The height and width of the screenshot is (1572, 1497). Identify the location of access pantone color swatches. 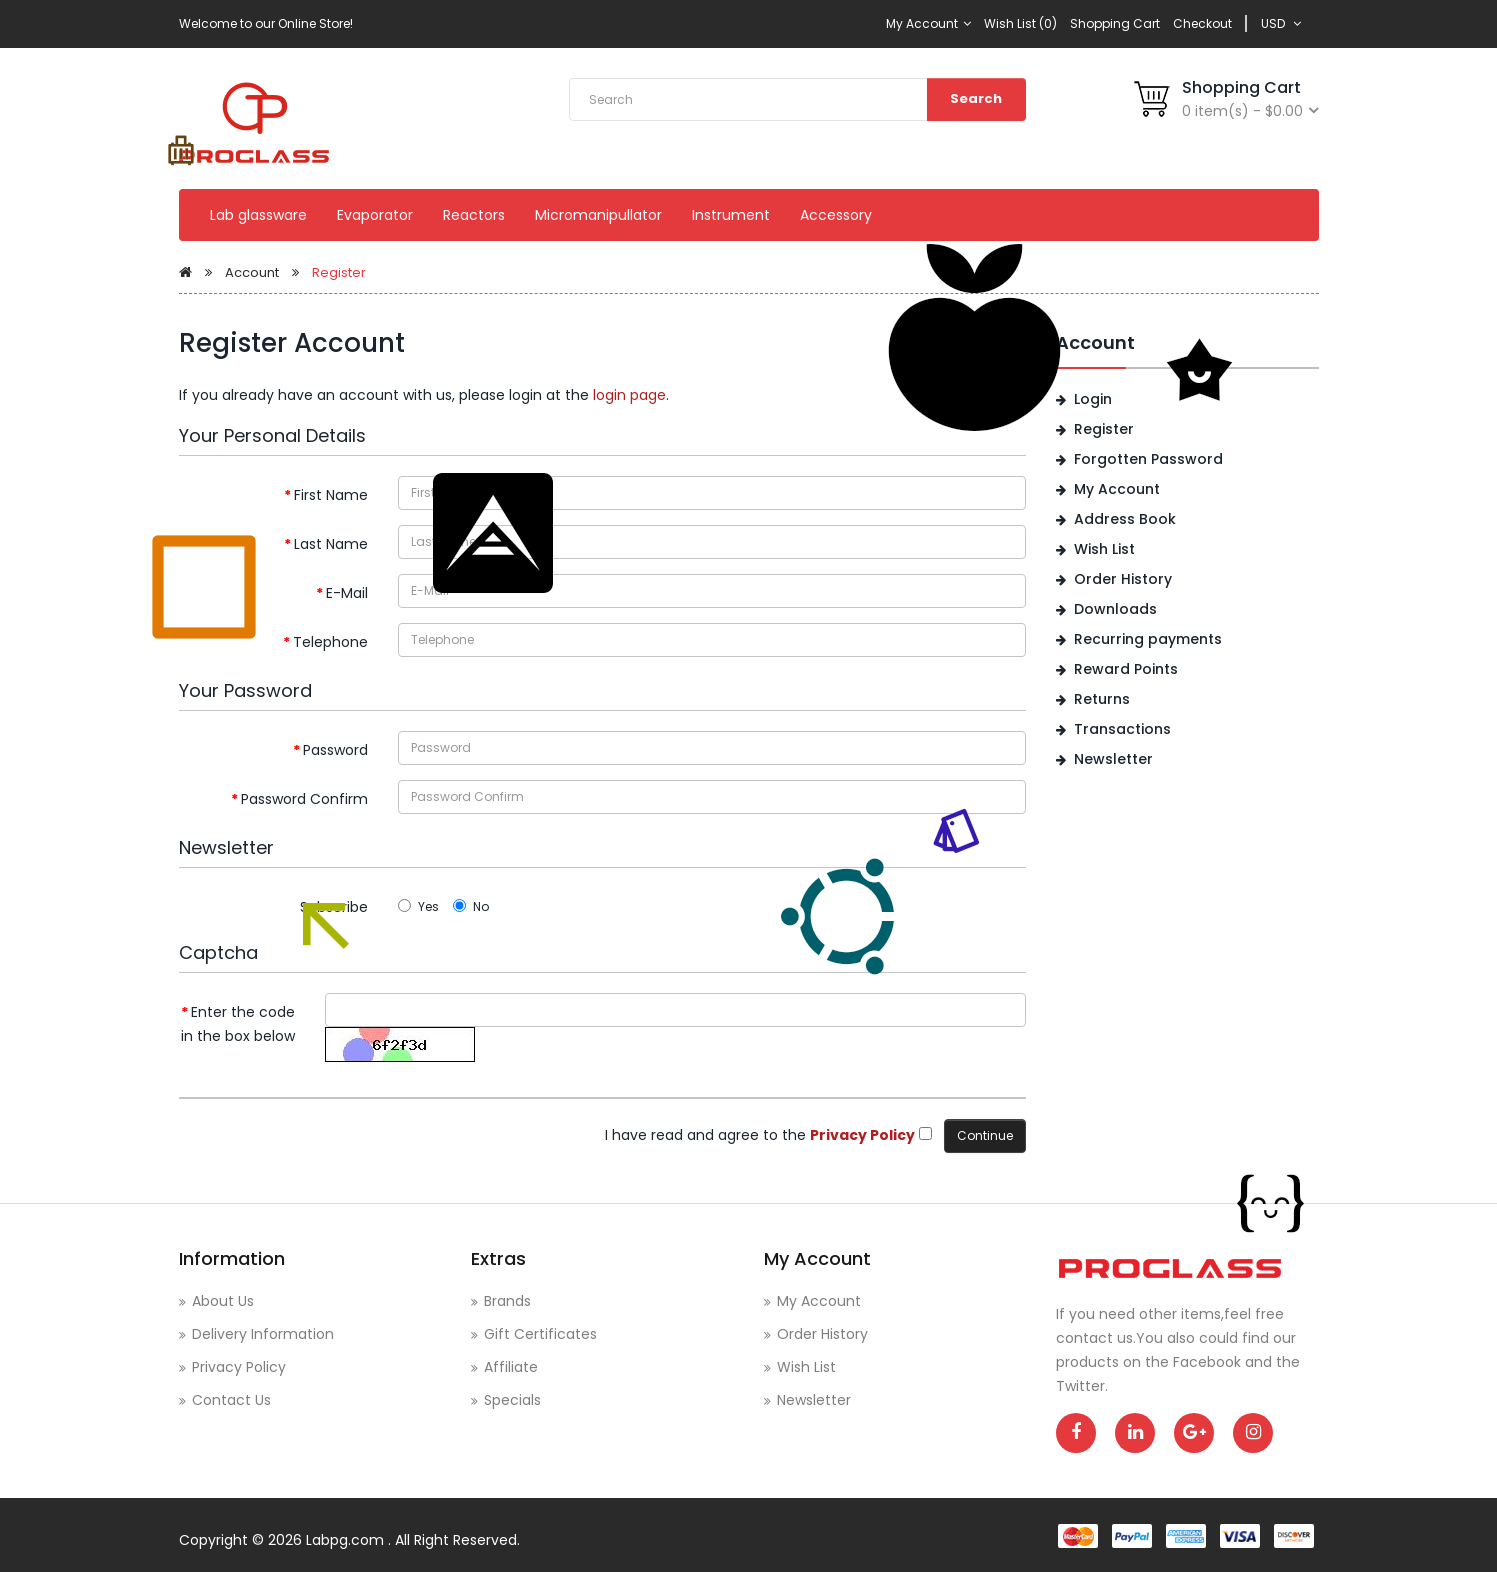
(956, 831).